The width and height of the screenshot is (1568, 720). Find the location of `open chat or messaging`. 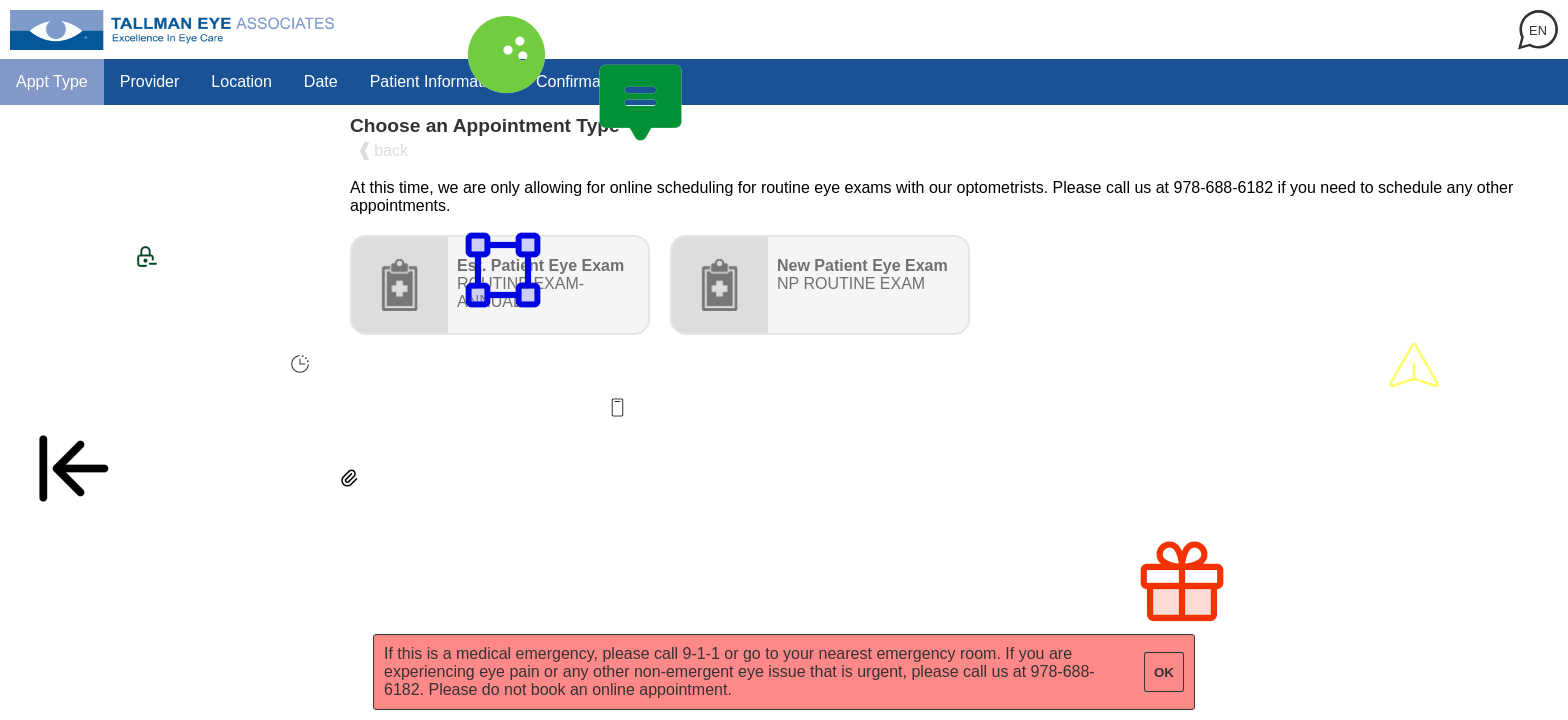

open chat or messaging is located at coordinates (640, 99).